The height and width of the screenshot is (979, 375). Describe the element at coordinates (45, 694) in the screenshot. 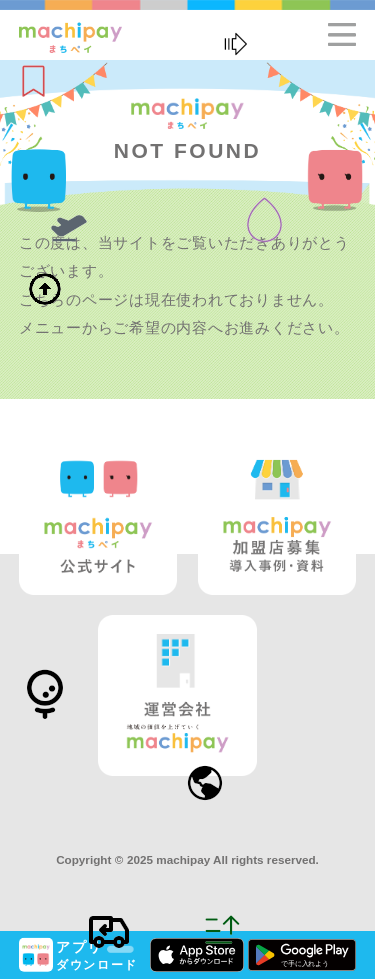

I see `access golf-related features or content` at that location.